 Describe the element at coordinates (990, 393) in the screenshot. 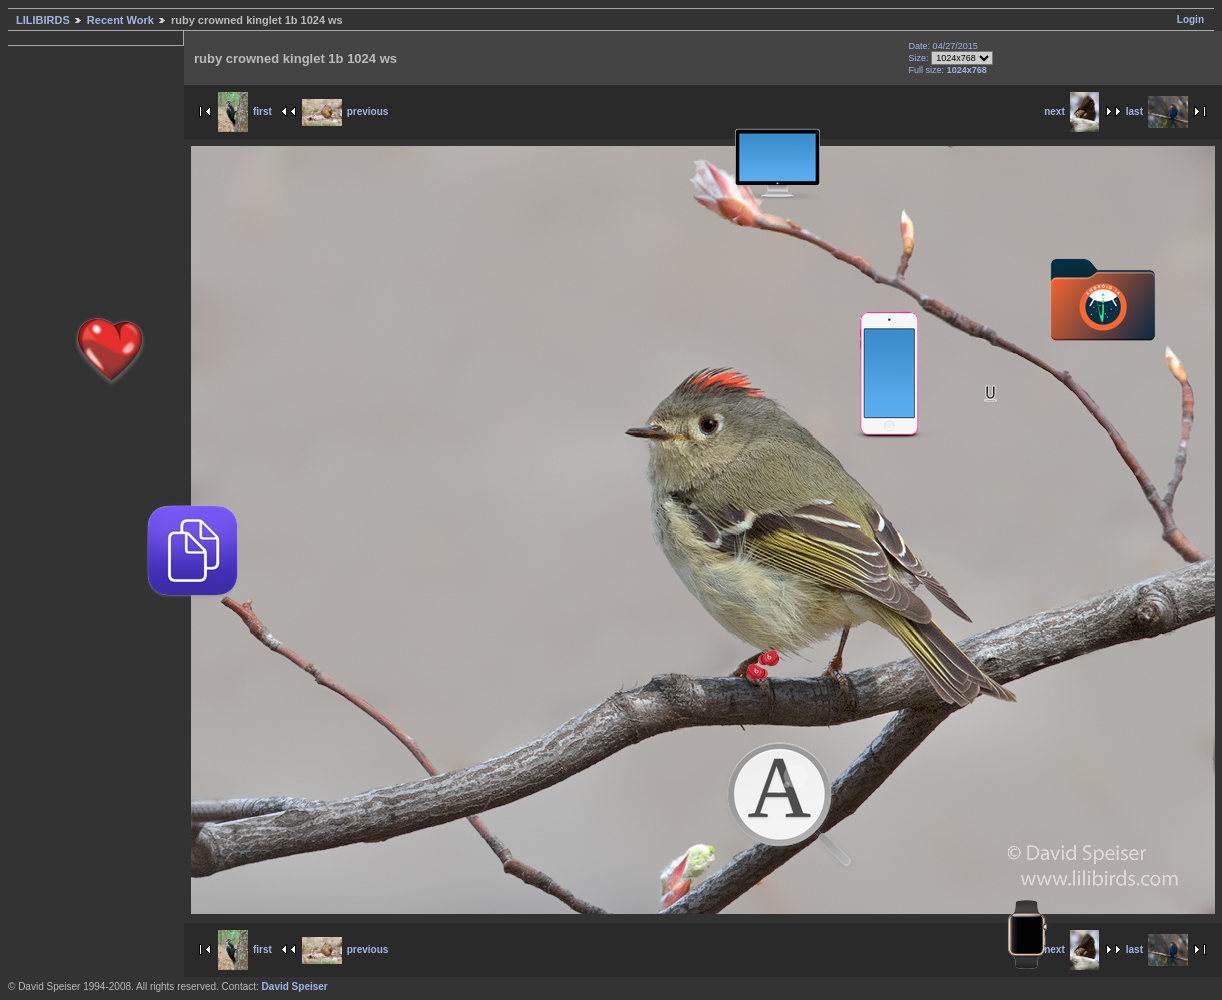

I see `apply underline formatting to selected text` at that location.